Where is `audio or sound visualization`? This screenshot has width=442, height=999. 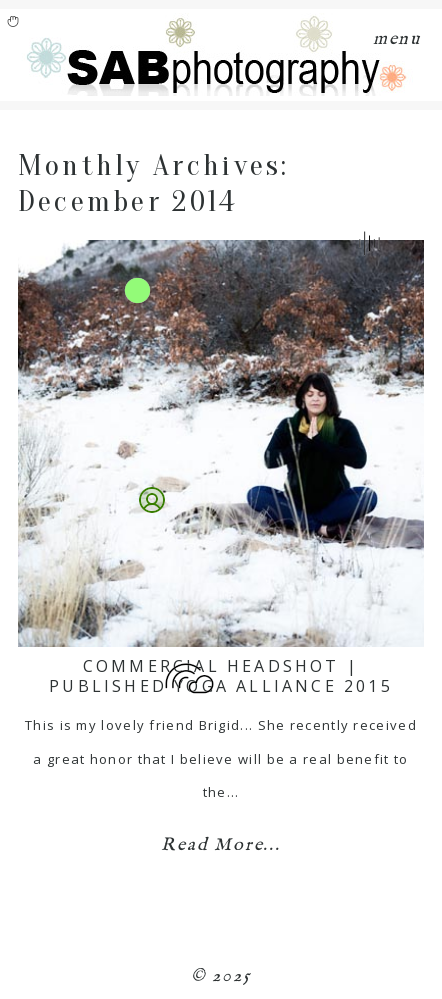
audio or sound visualization is located at coordinates (369, 243).